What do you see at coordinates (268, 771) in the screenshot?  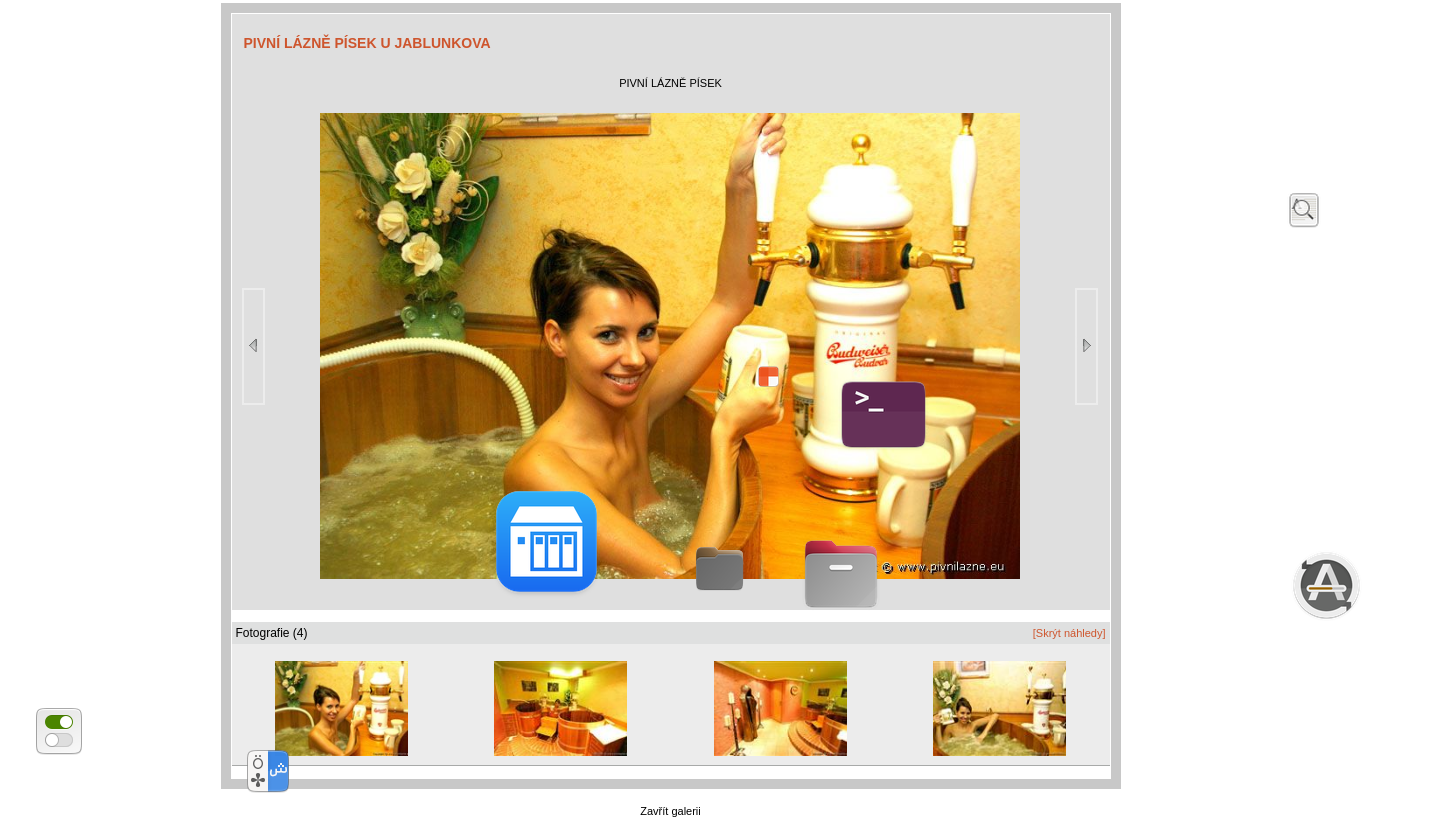 I see `open the character map application` at bounding box center [268, 771].